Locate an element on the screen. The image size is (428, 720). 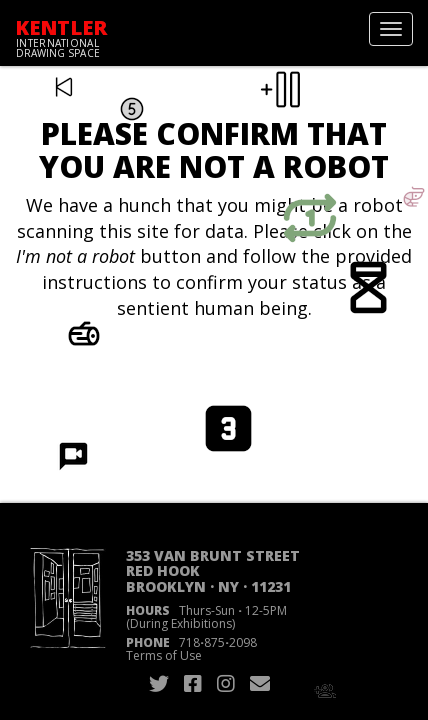
indicates step 3 in a multi-step process is located at coordinates (228, 428).